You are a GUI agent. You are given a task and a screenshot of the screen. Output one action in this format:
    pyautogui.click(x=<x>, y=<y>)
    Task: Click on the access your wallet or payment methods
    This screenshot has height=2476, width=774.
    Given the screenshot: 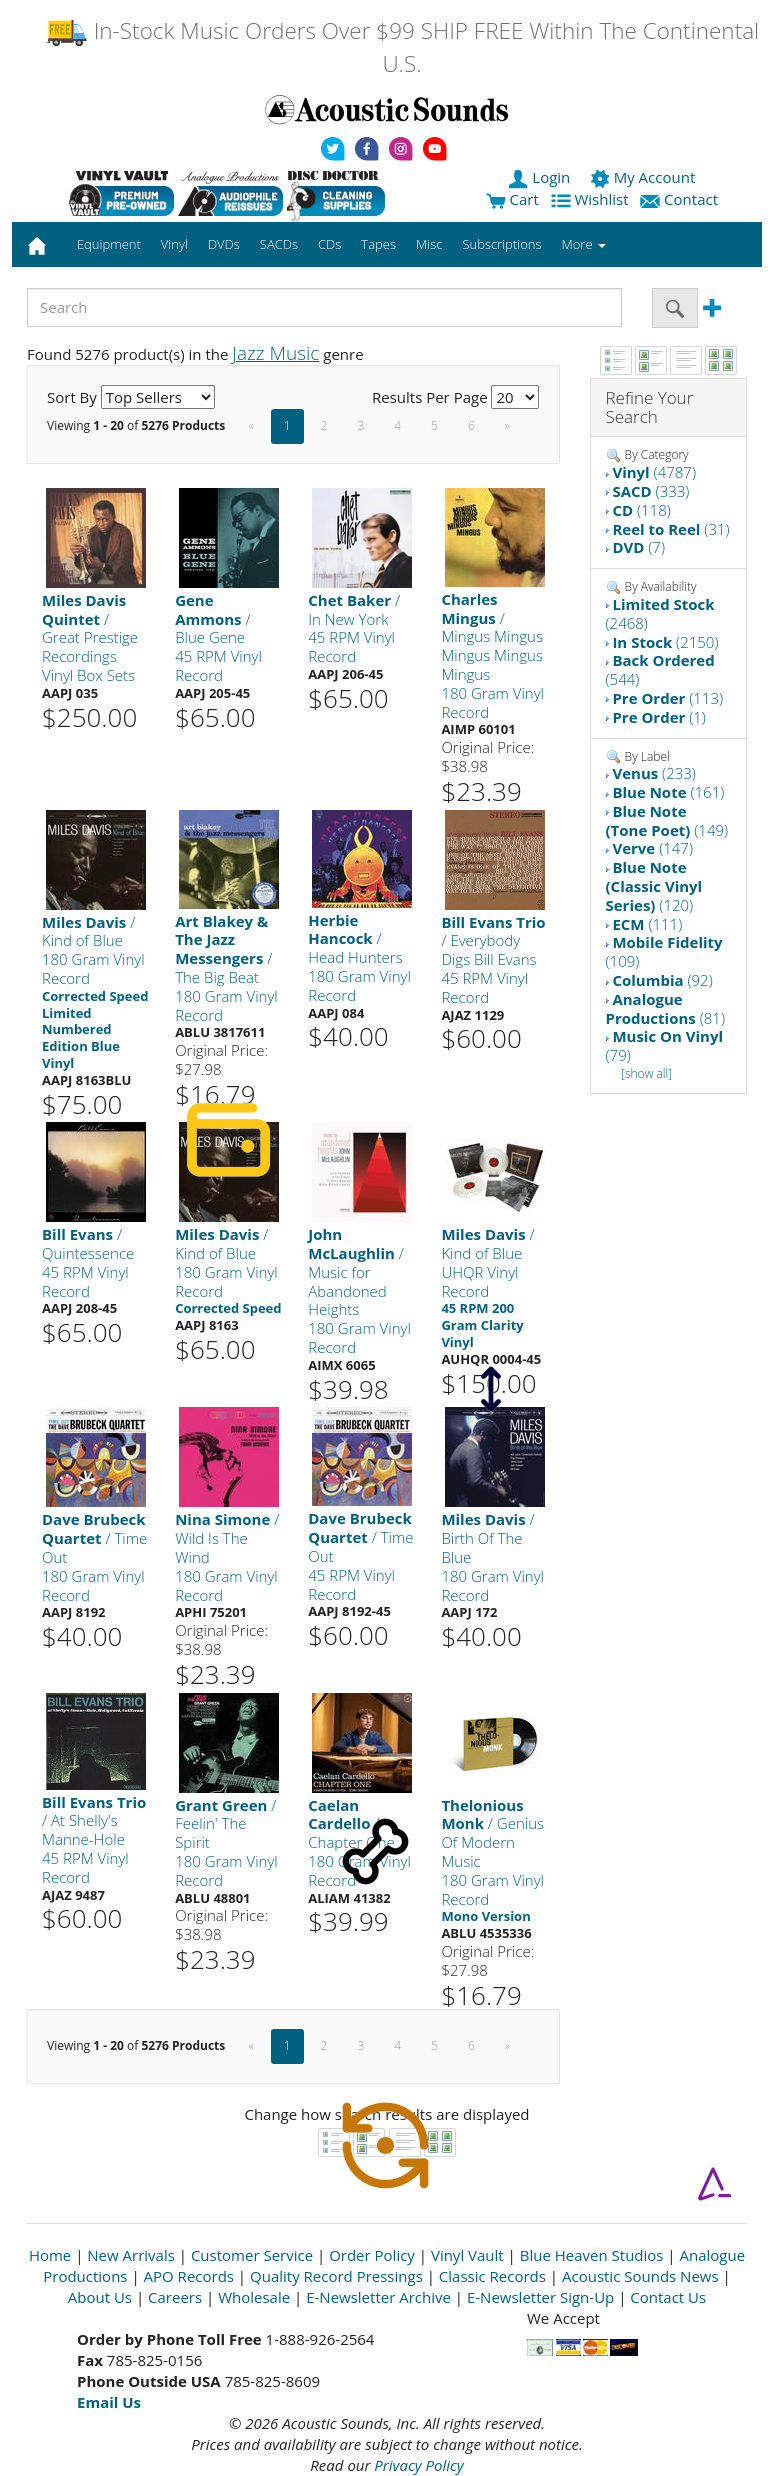 What is the action you would take?
    pyautogui.click(x=227, y=1143)
    